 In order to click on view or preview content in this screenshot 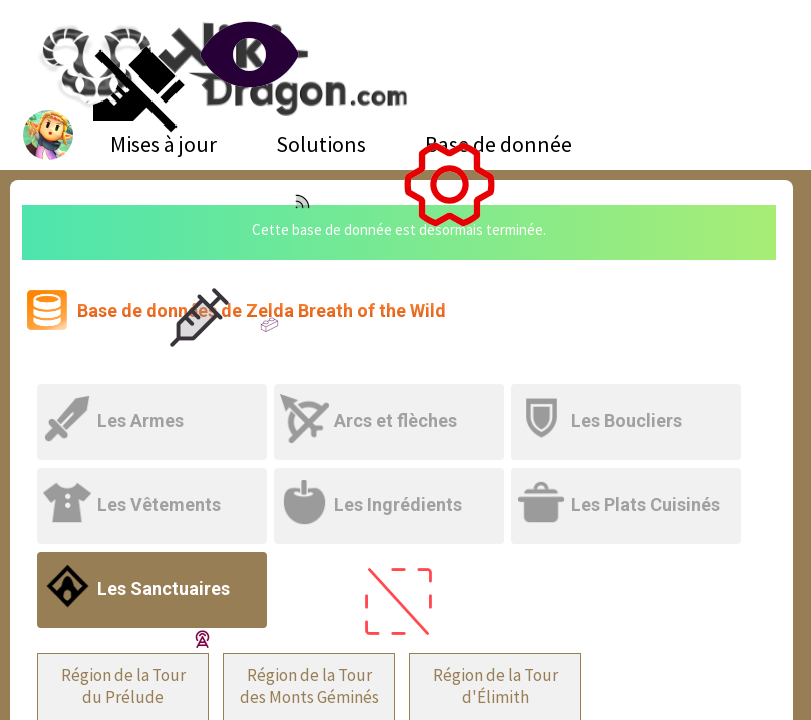, I will do `click(249, 54)`.